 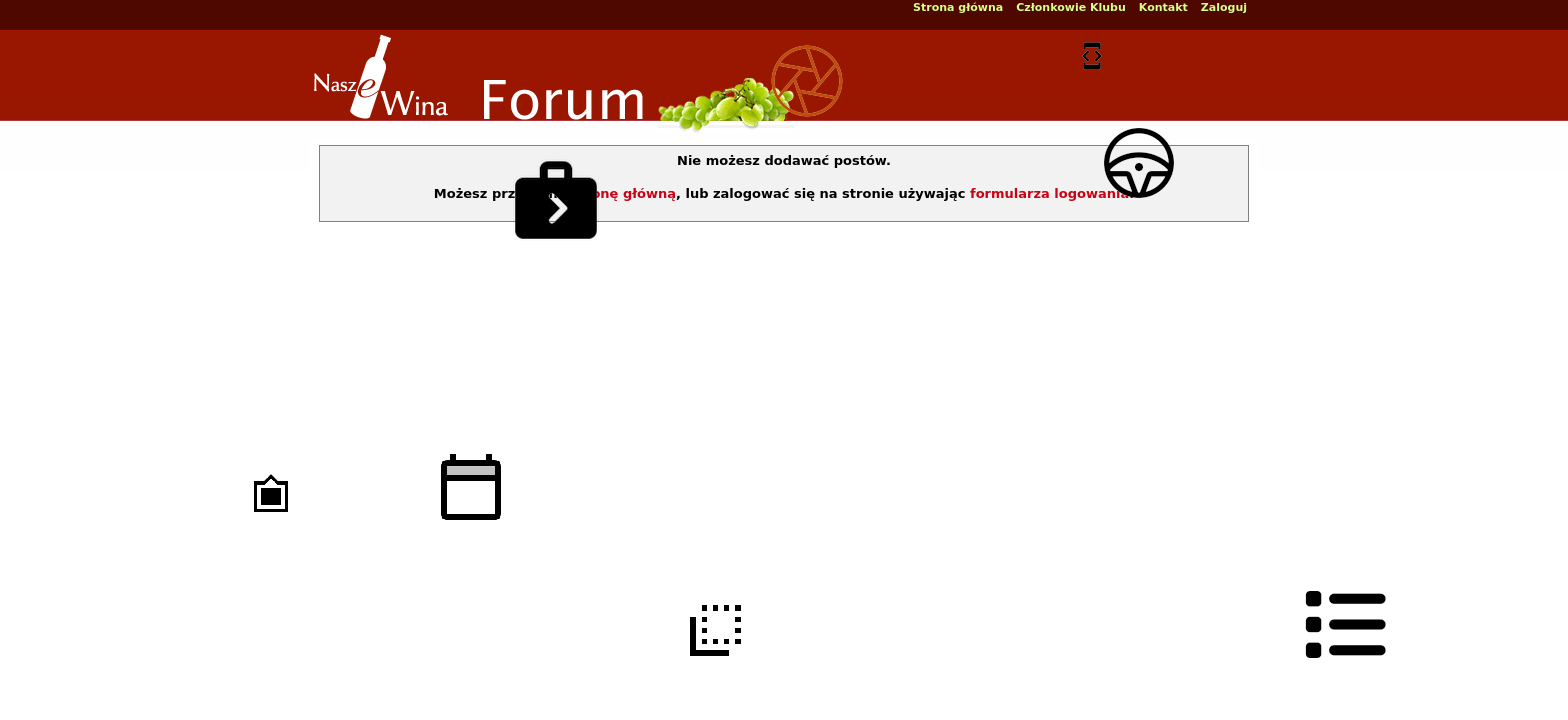 What do you see at coordinates (1092, 56) in the screenshot?
I see `enable developer mode on device` at bounding box center [1092, 56].